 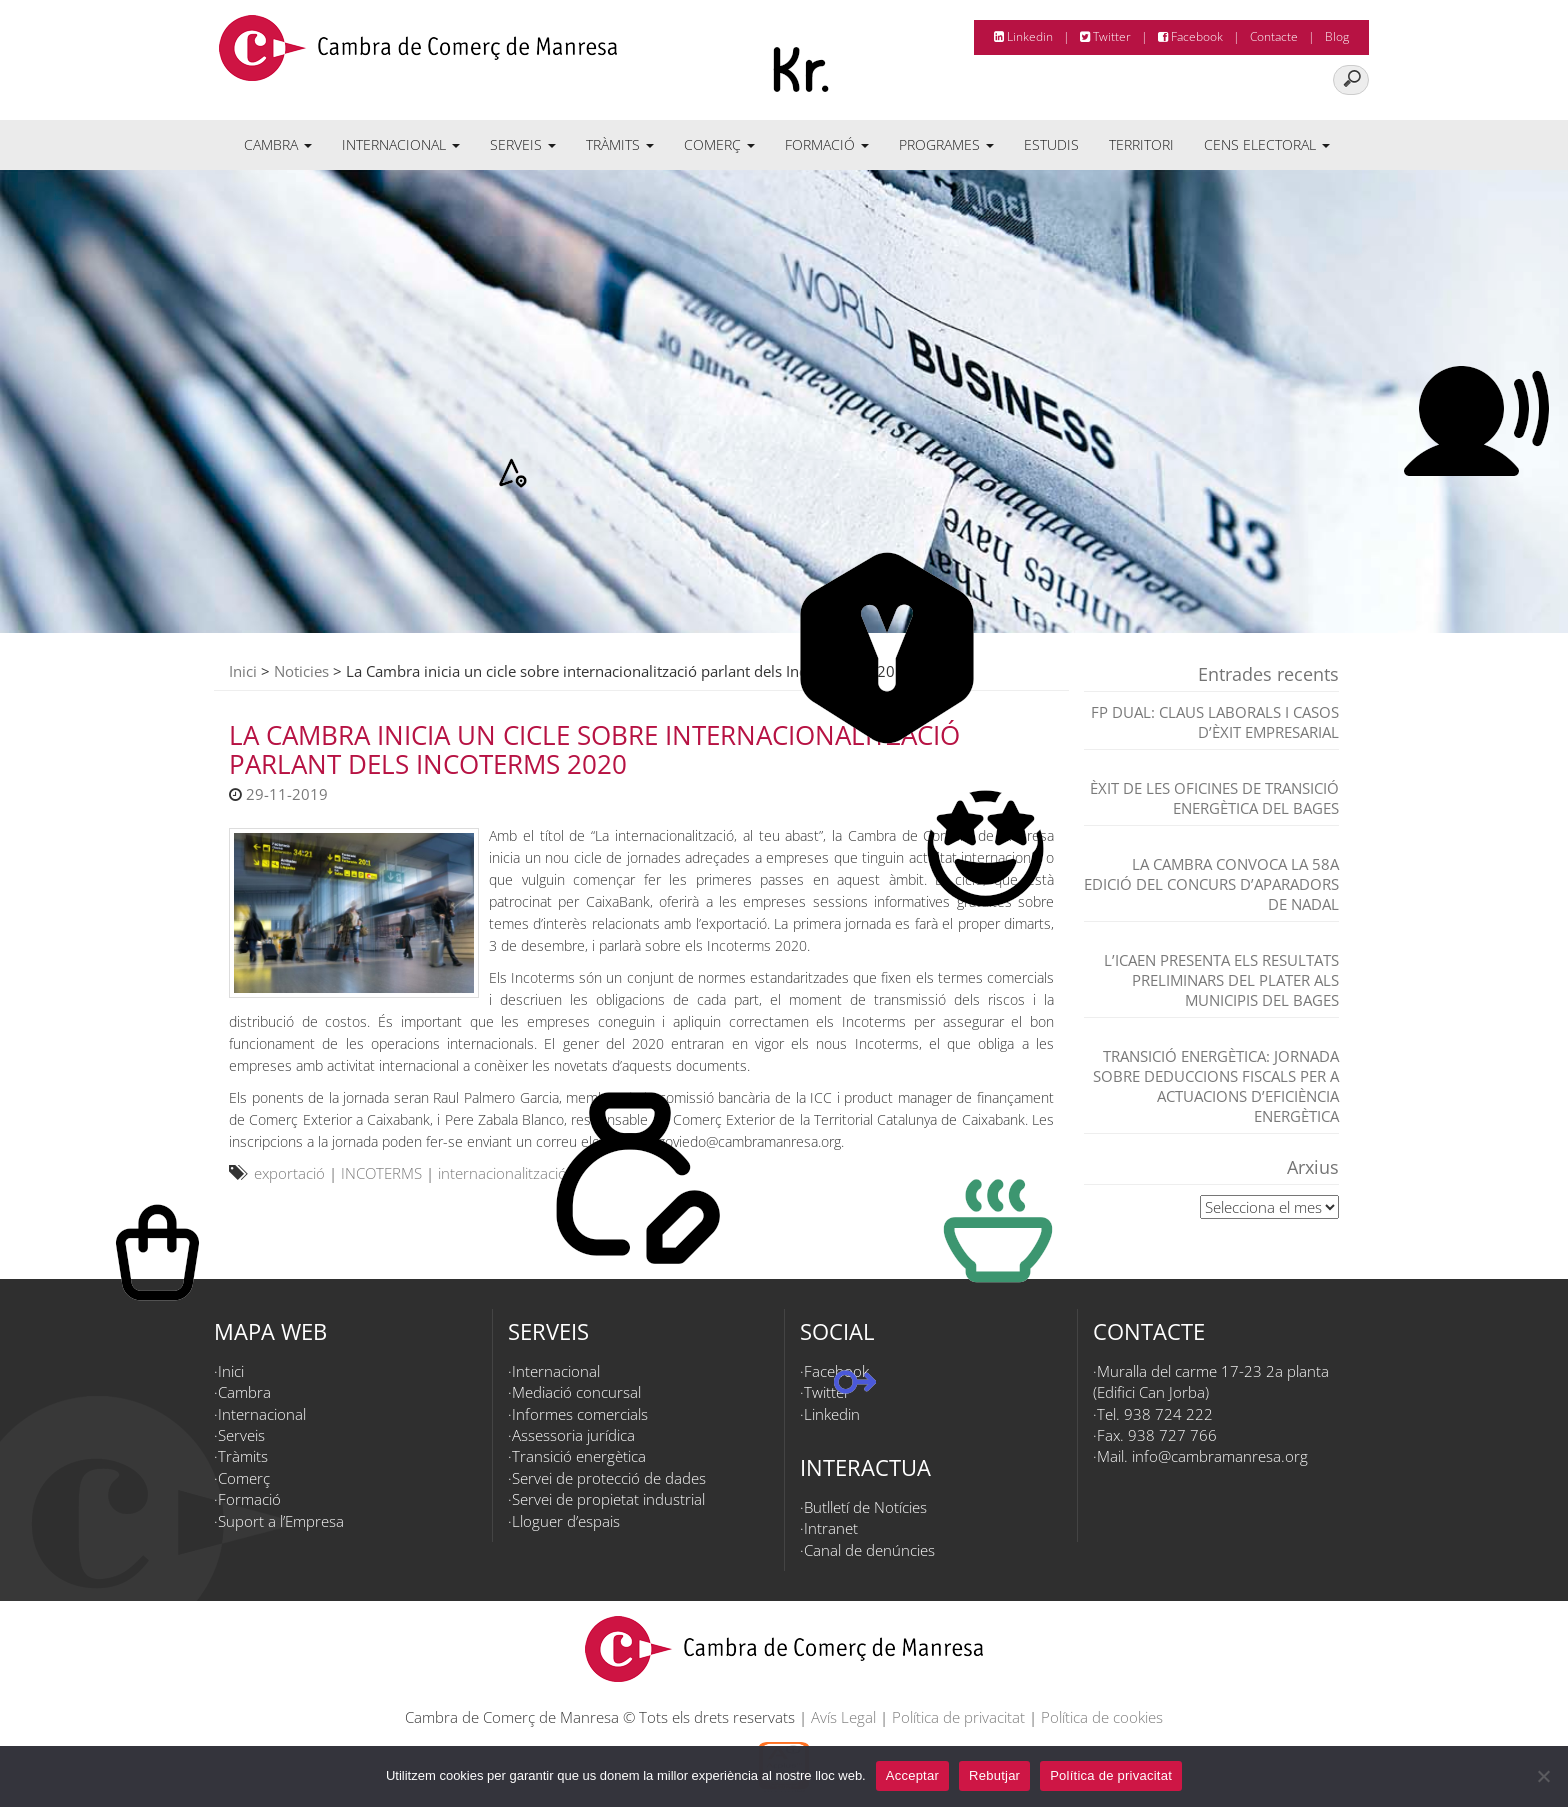 What do you see at coordinates (157, 1252) in the screenshot?
I see `view your shopping bag` at bounding box center [157, 1252].